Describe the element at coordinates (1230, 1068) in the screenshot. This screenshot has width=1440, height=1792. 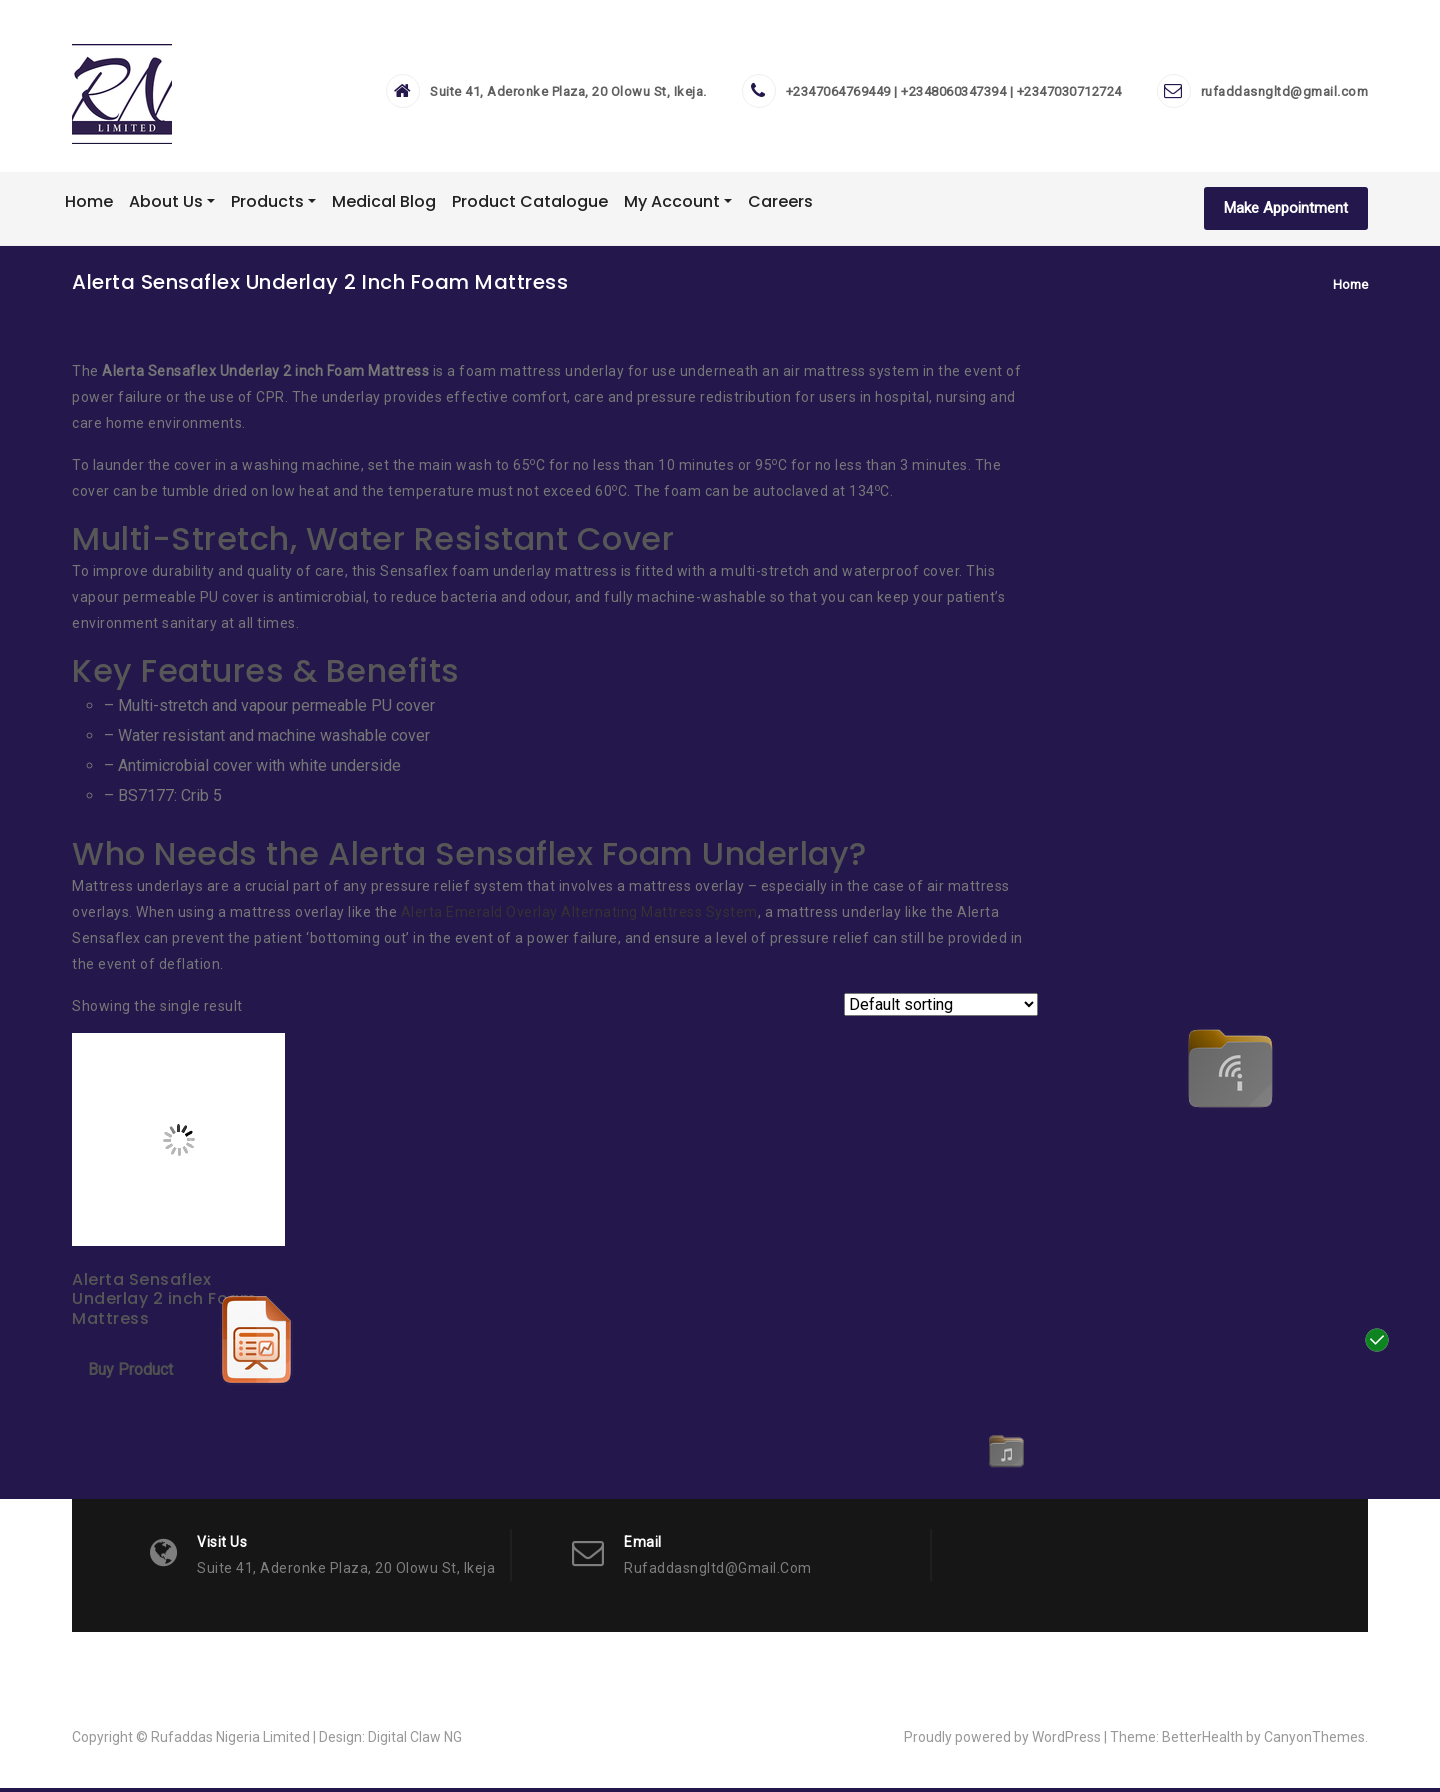
I see `open insync cloud sync folder` at that location.